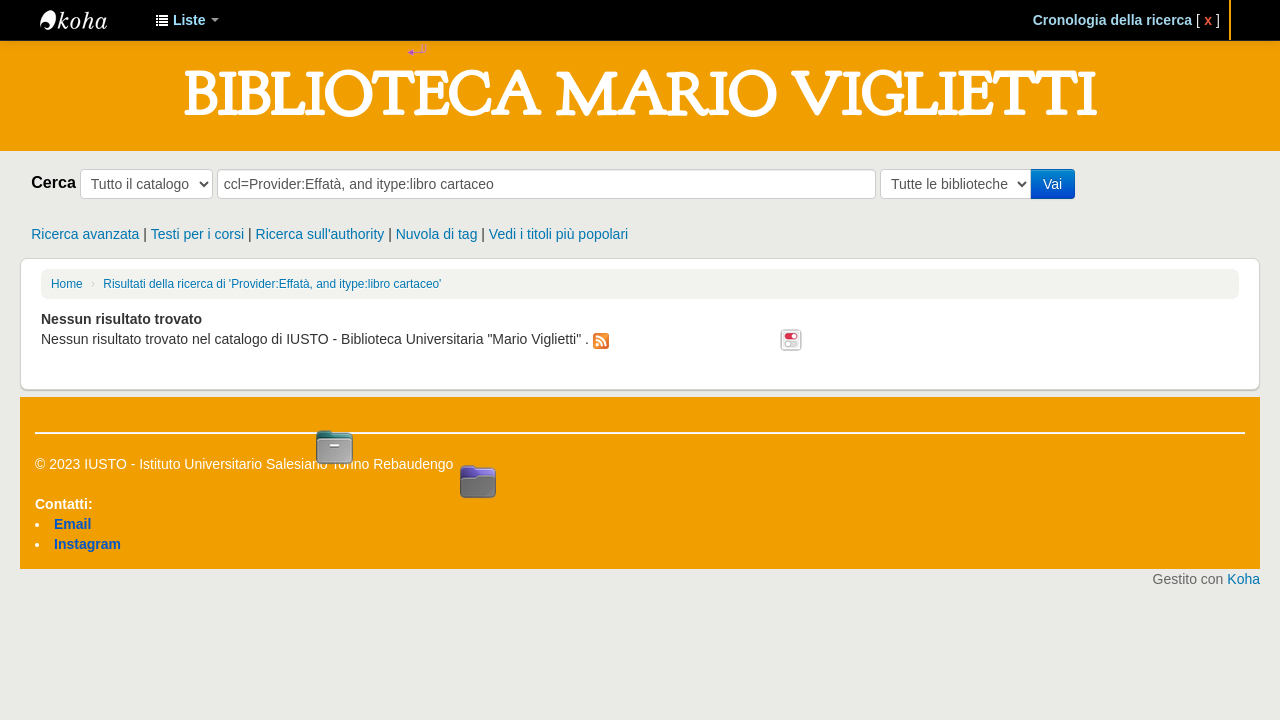 This screenshot has width=1280, height=720. Describe the element at coordinates (478, 481) in the screenshot. I see `drop files here to add to folder` at that location.